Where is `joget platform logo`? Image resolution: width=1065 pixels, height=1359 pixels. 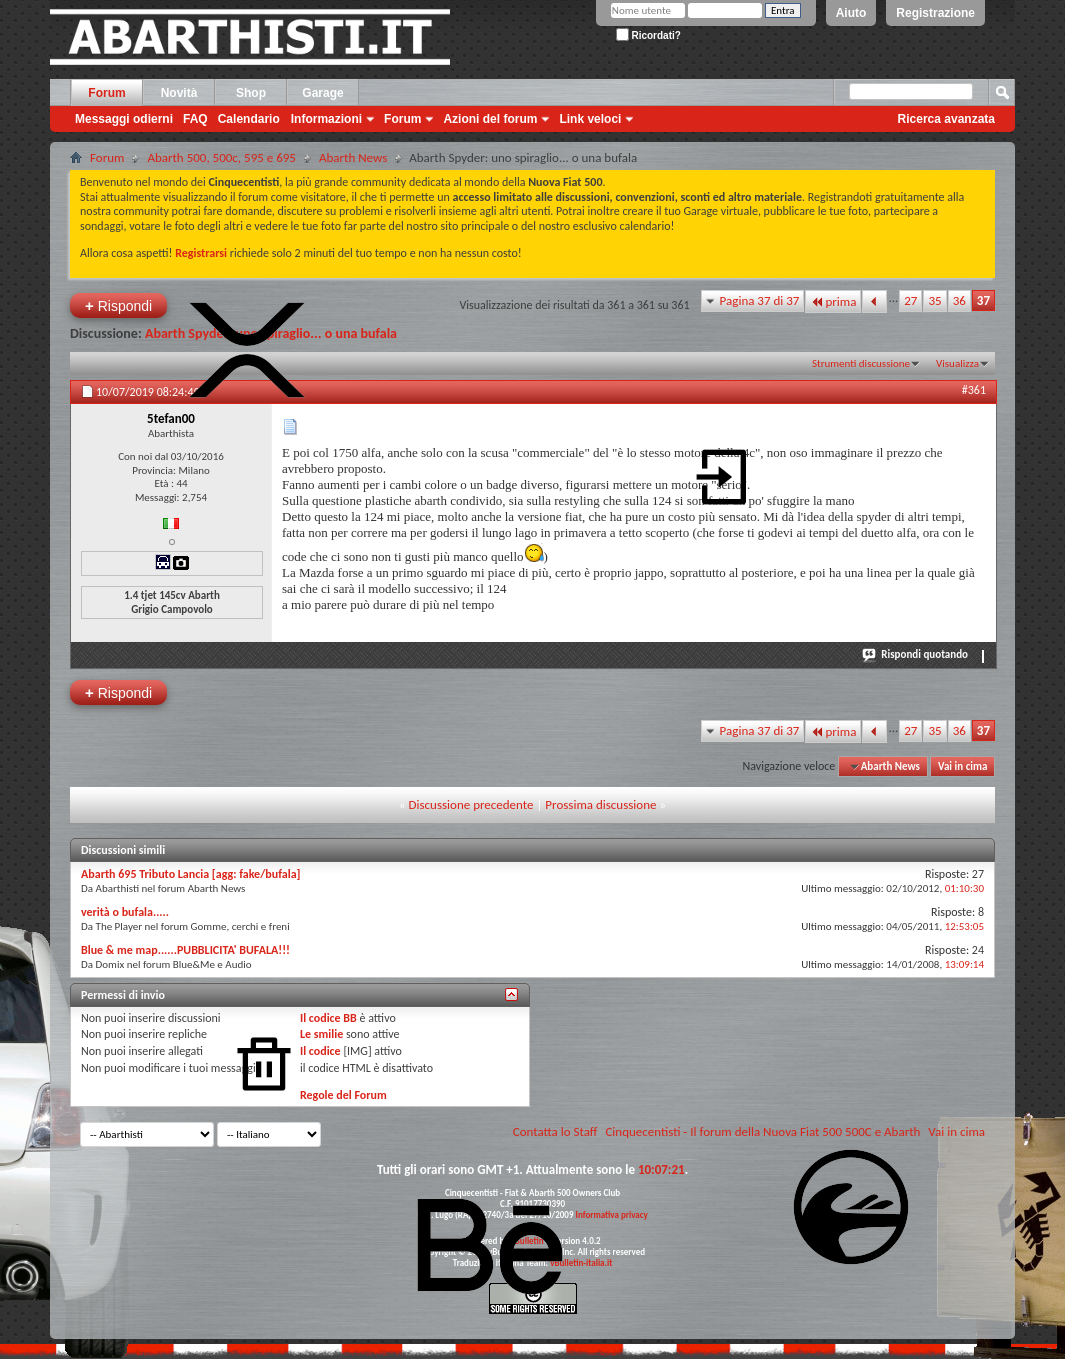 joget platform logo is located at coordinates (851, 1207).